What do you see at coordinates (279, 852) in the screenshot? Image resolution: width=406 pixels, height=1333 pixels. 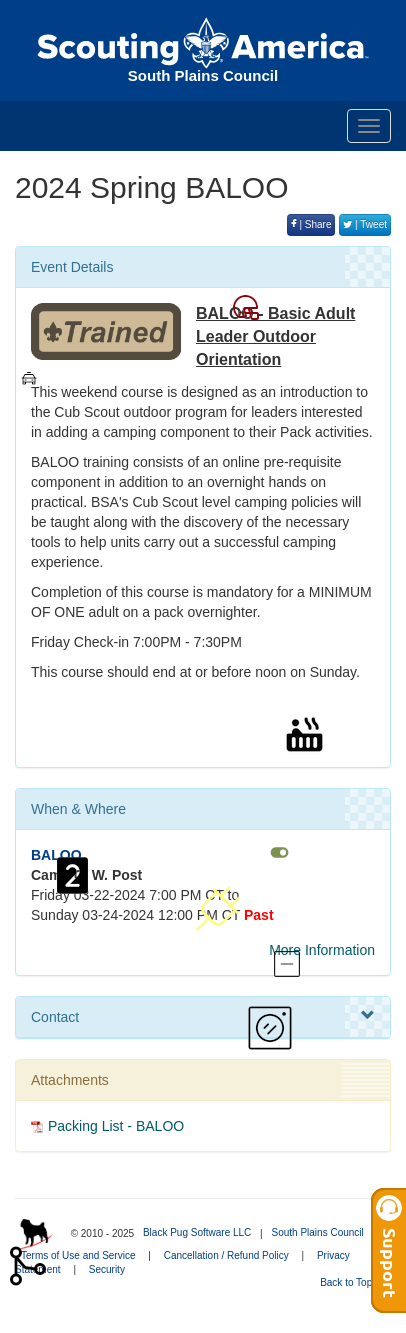 I see `toggle switch in the on position` at bounding box center [279, 852].